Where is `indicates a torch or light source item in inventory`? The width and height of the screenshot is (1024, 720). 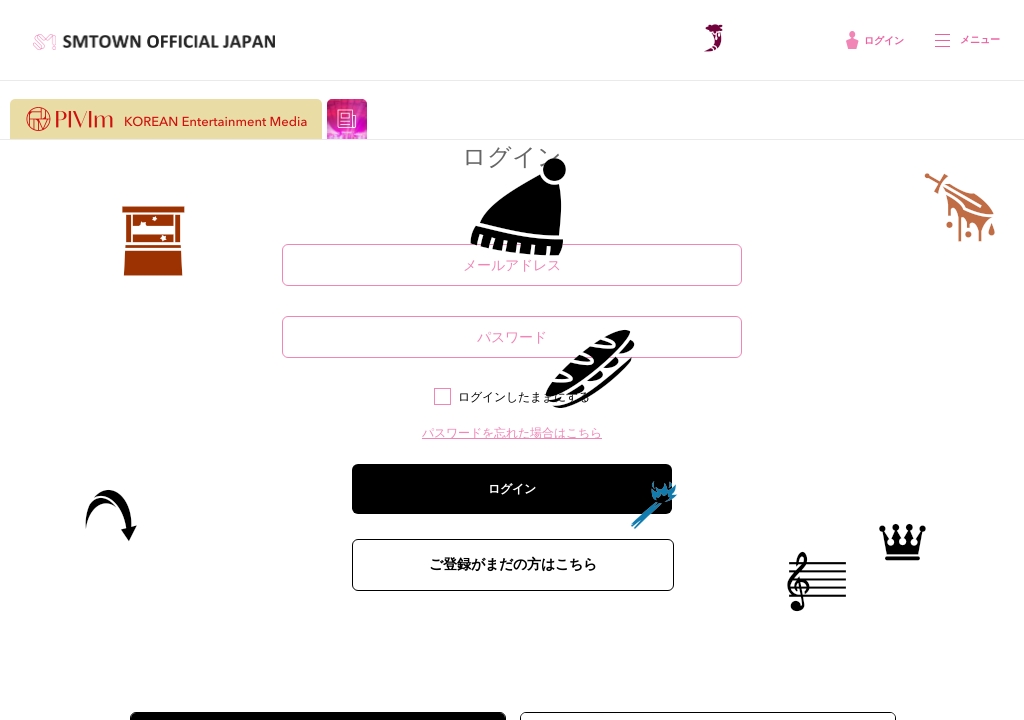
indicates a torch or light source item in inventory is located at coordinates (654, 505).